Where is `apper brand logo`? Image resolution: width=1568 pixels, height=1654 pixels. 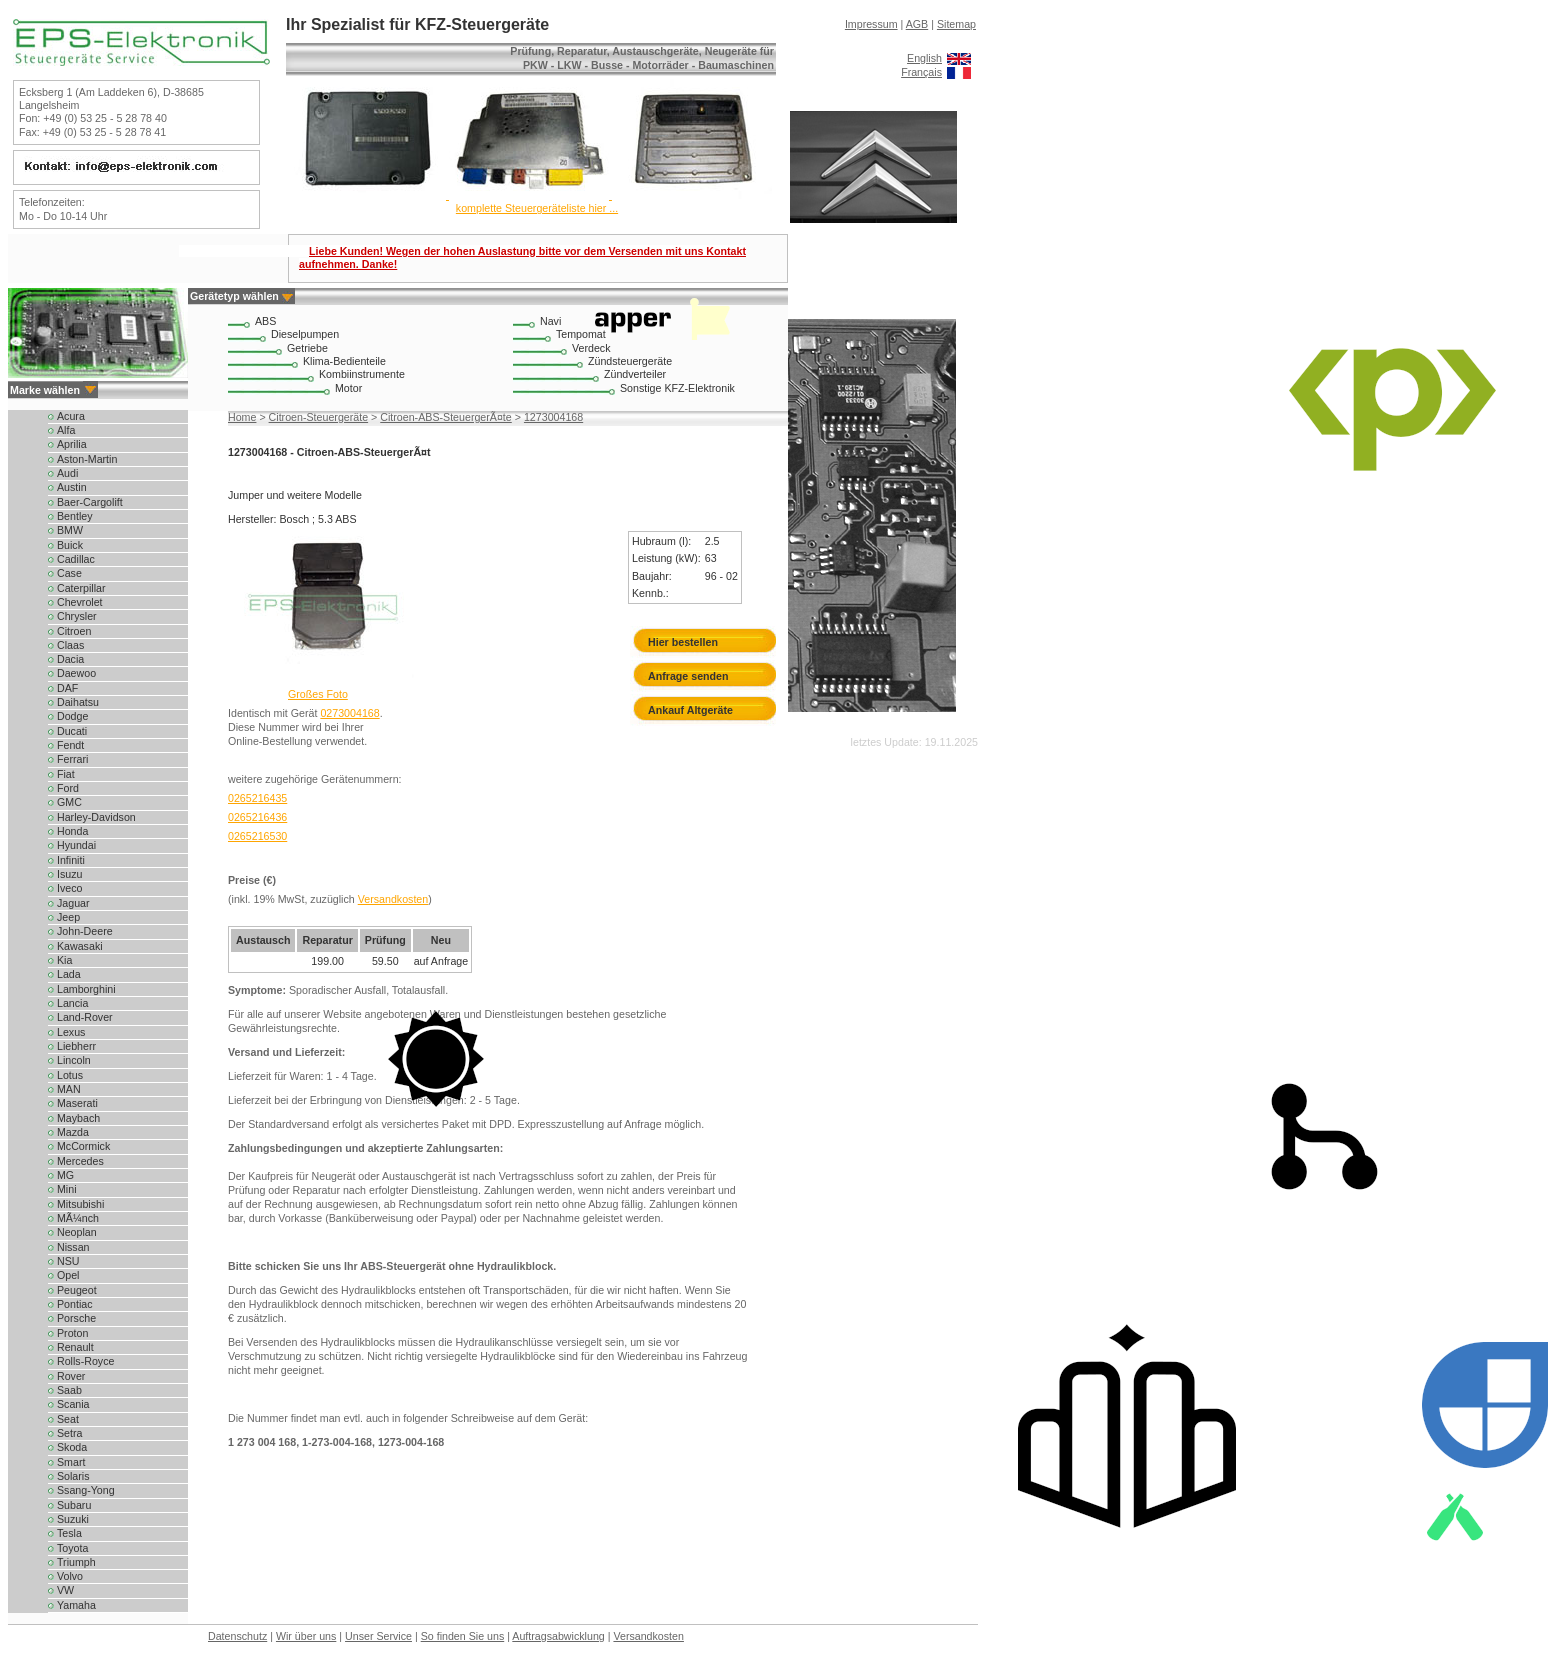
apper brand logo is located at coordinates (633, 320).